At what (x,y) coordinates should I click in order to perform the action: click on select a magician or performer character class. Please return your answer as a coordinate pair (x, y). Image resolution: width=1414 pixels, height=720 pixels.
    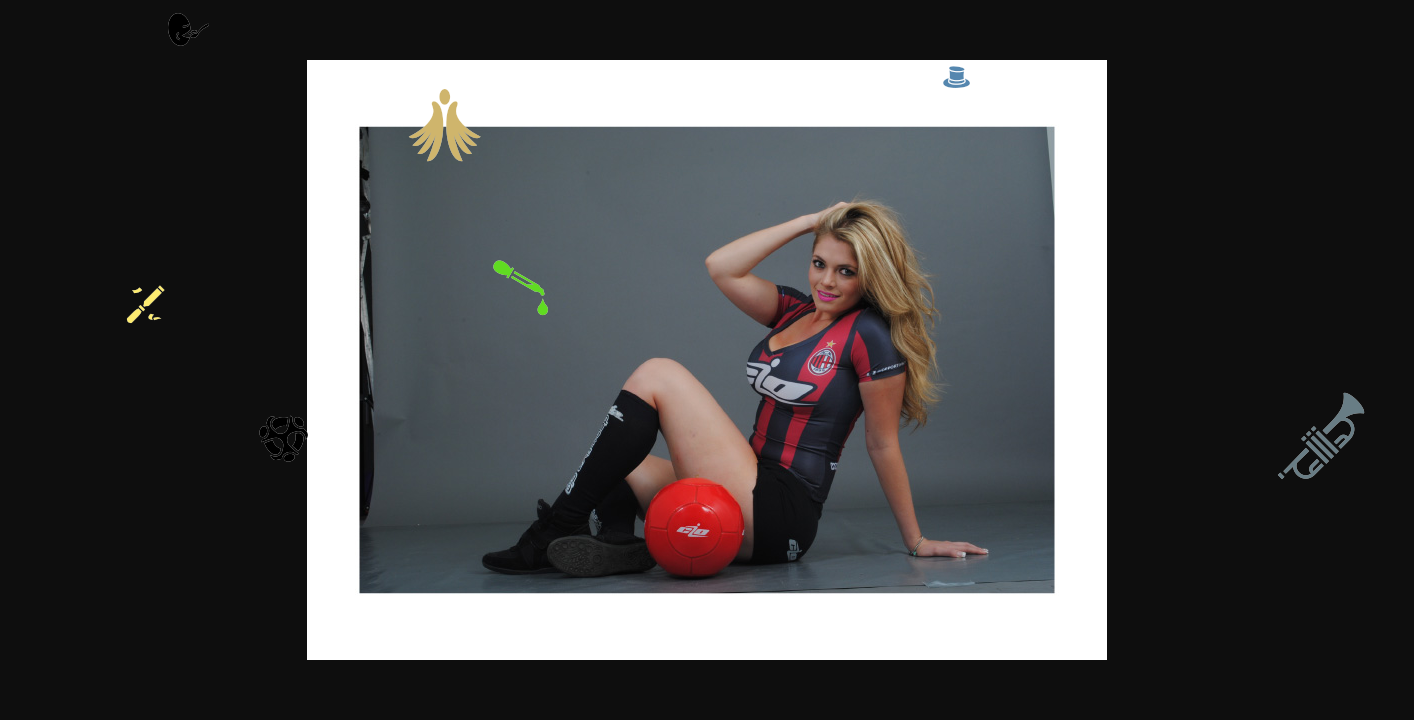
    Looking at the image, I should click on (956, 77).